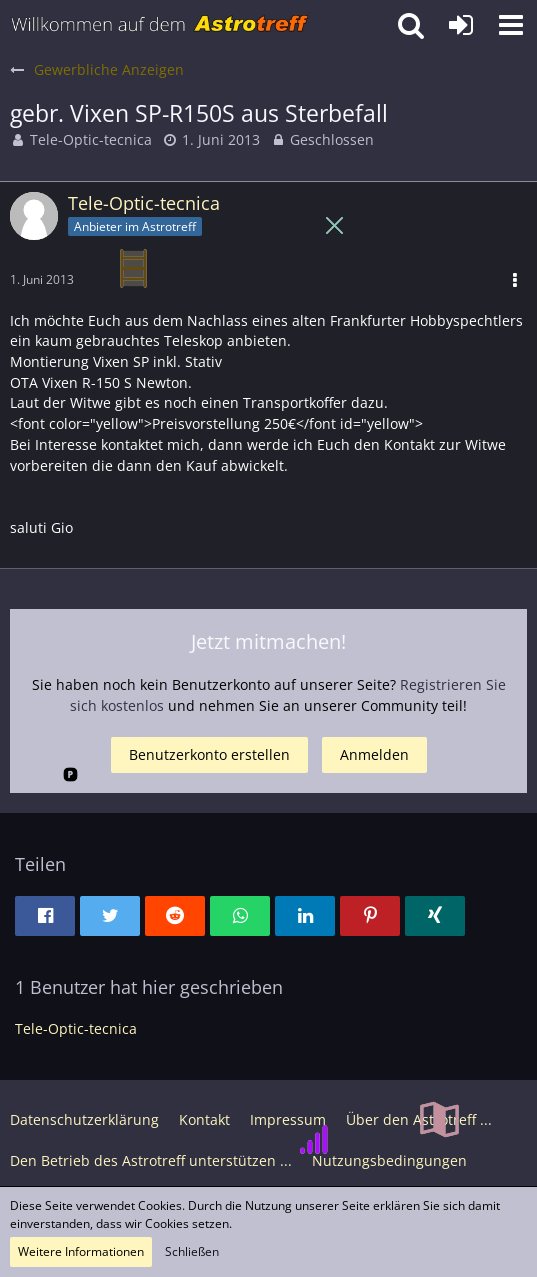  Describe the element at coordinates (334, 225) in the screenshot. I see `close a window or dialog` at that location.